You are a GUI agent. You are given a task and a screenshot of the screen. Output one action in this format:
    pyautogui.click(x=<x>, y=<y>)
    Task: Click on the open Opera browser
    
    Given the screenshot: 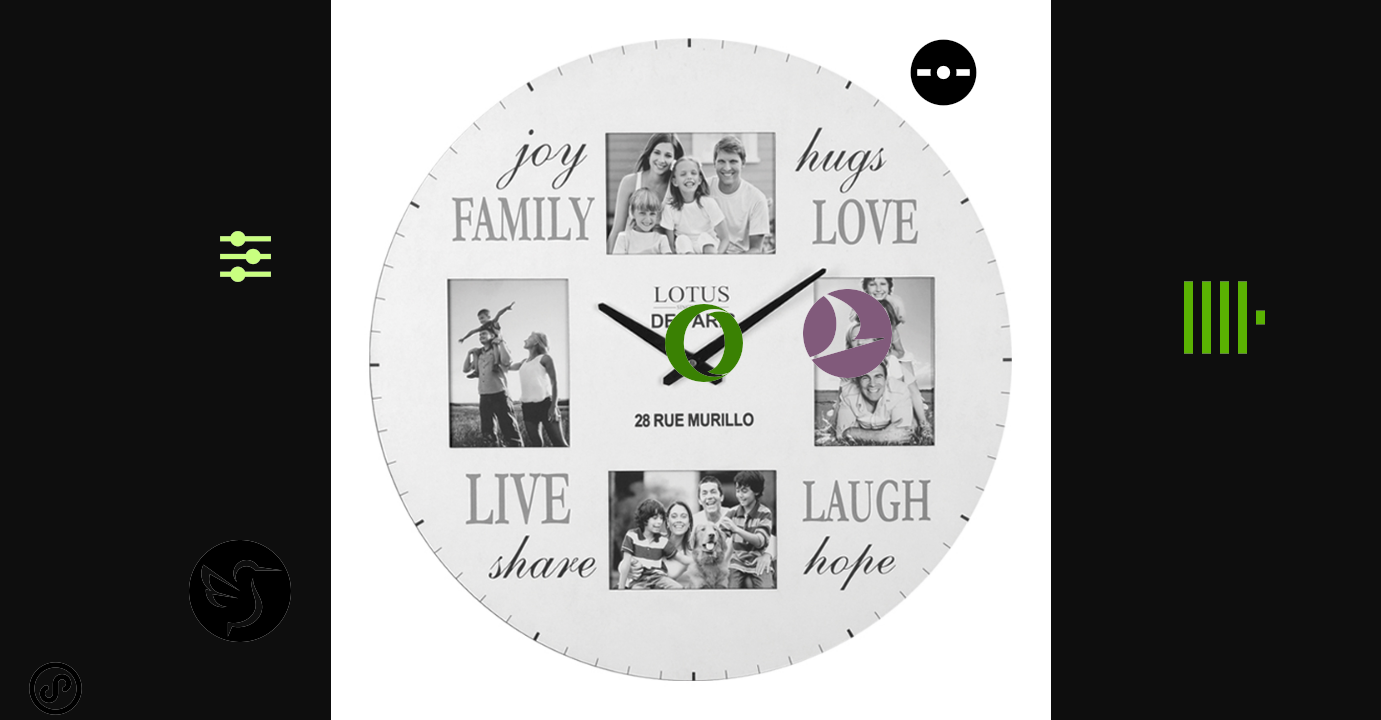 What is the action you would take?
    pyautogui.click(x=704, y=343)
    